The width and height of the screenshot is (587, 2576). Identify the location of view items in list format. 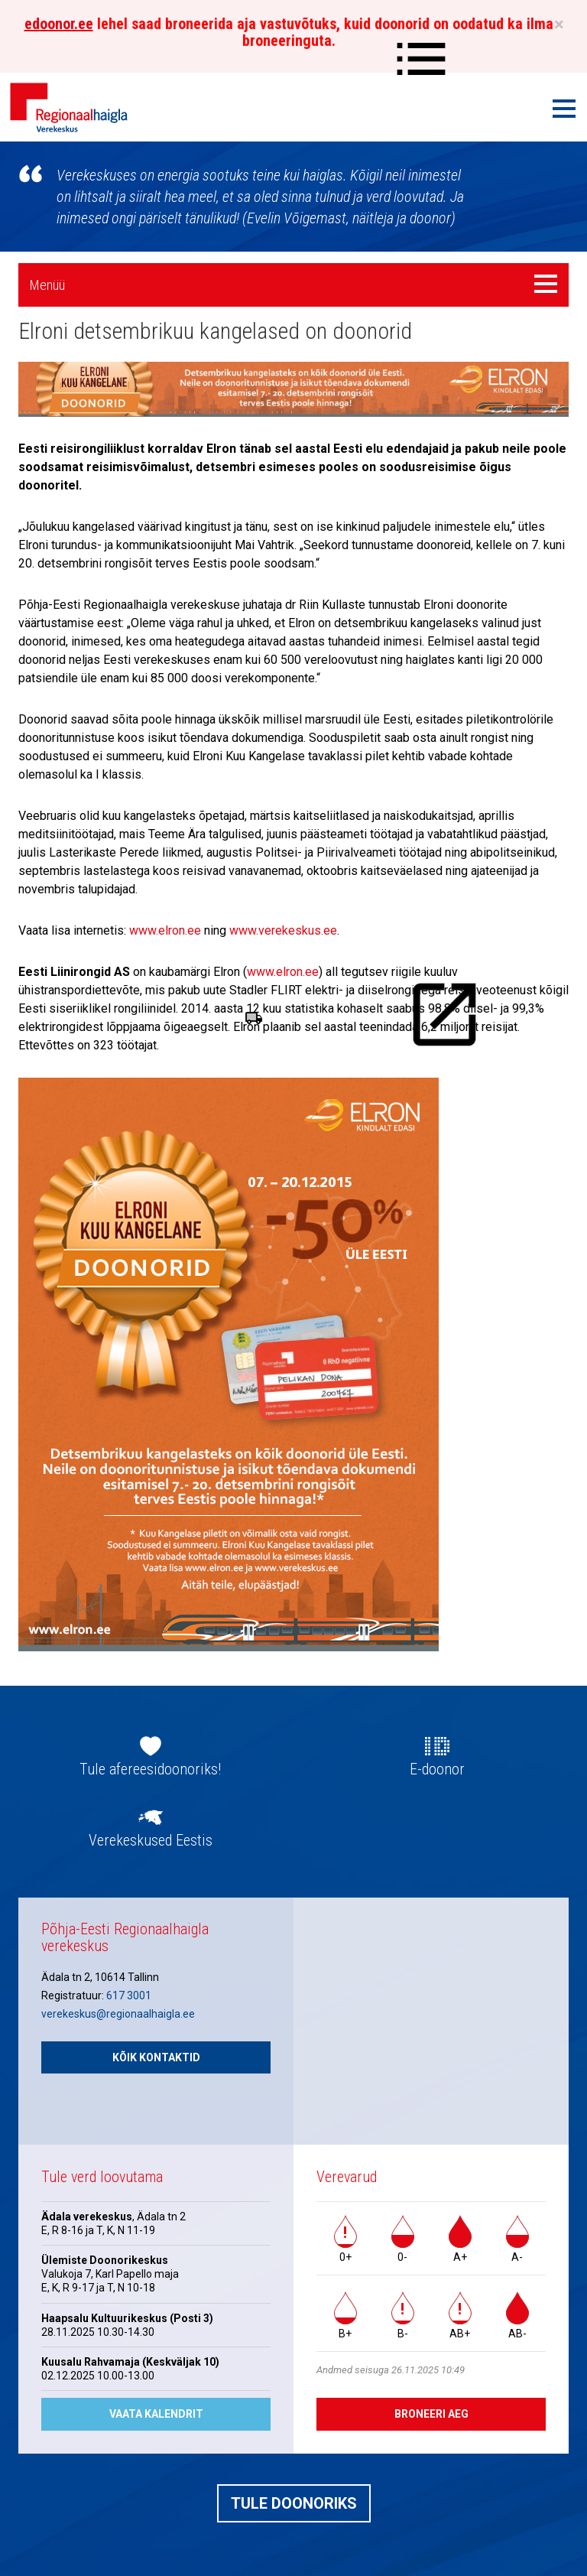
(421, 59).